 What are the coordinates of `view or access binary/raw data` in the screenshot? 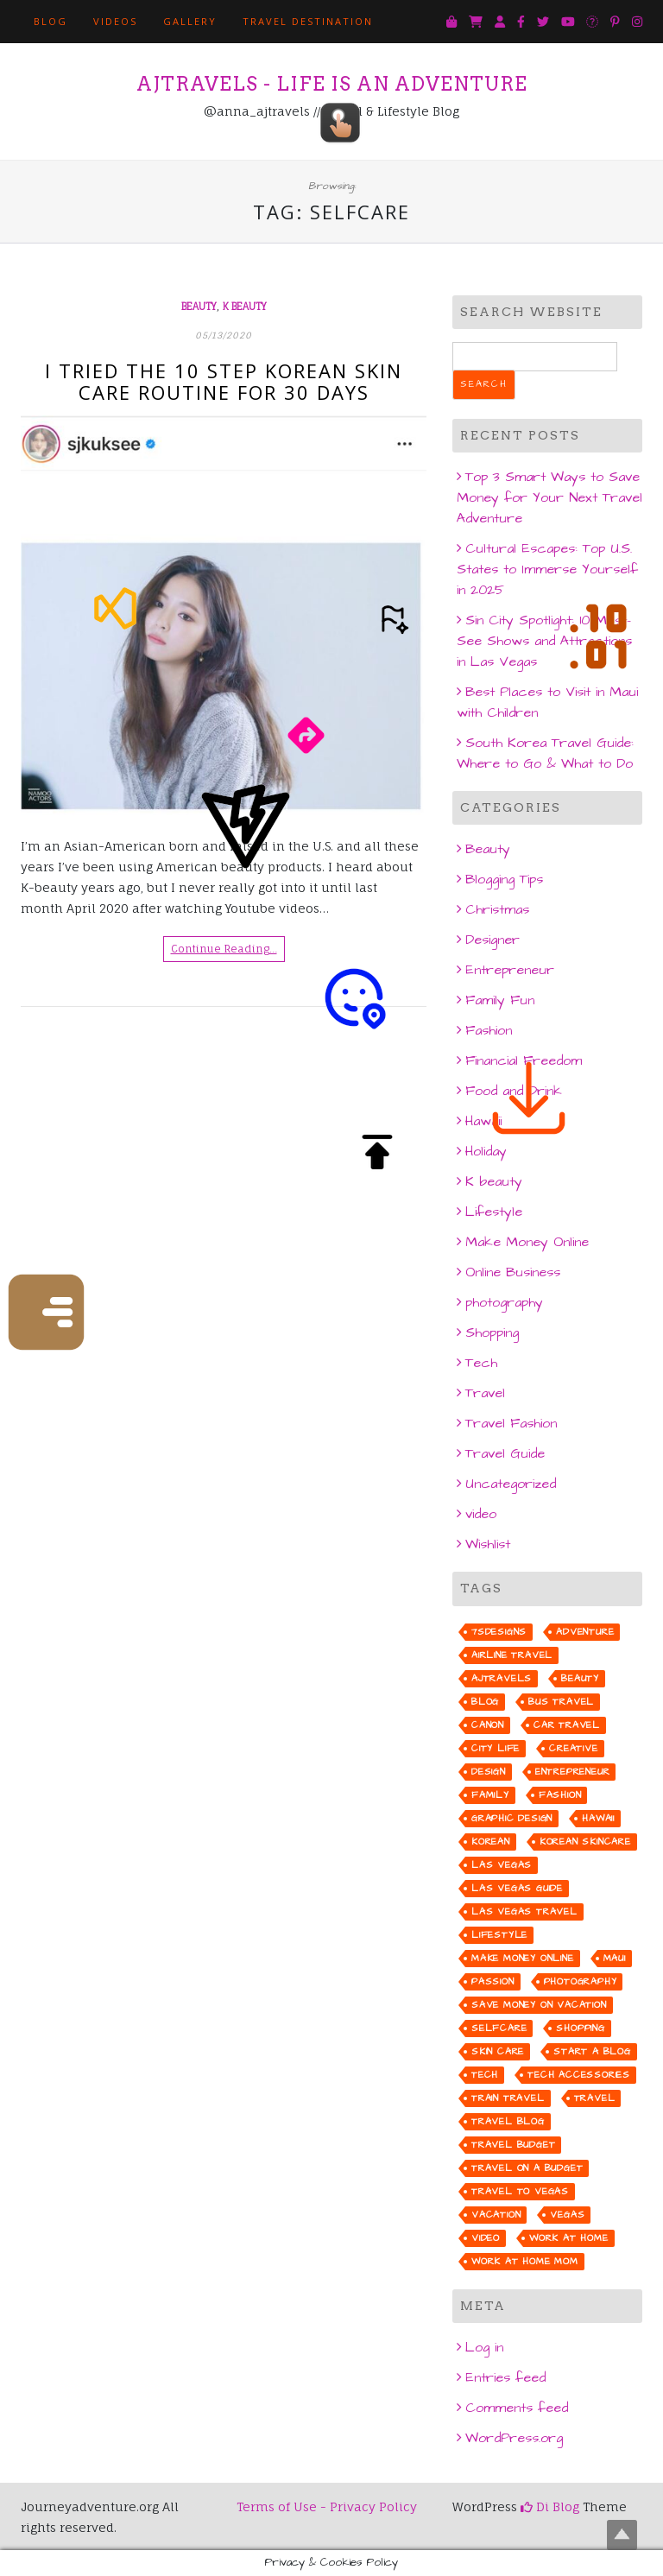 It's located at (598, 636).